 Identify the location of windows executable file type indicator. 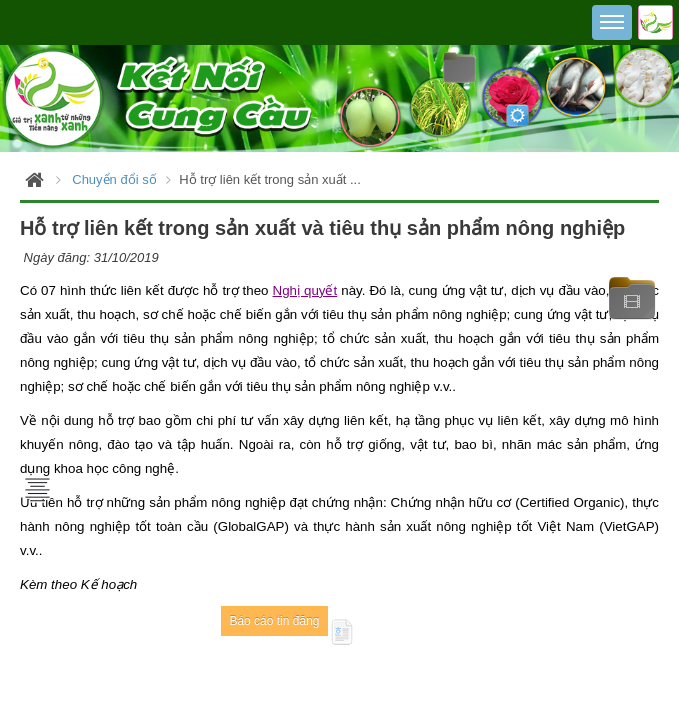
(517, 115).